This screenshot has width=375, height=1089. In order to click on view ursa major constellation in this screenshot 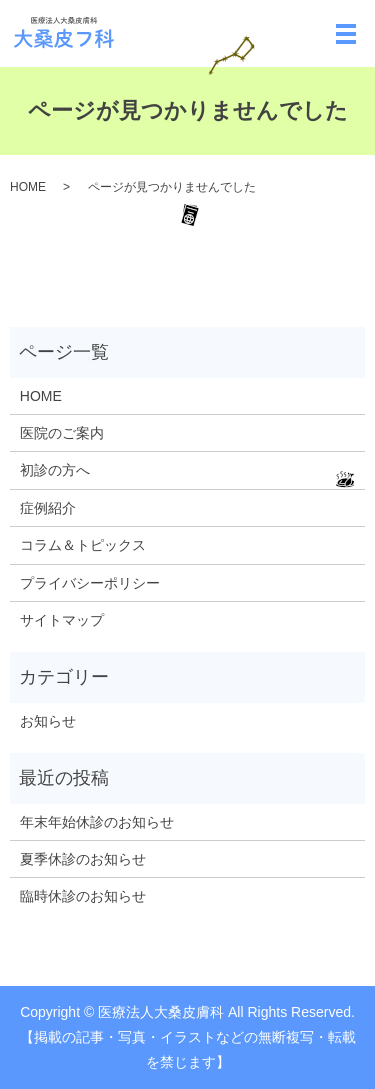, I will do `click(231, 55)`.